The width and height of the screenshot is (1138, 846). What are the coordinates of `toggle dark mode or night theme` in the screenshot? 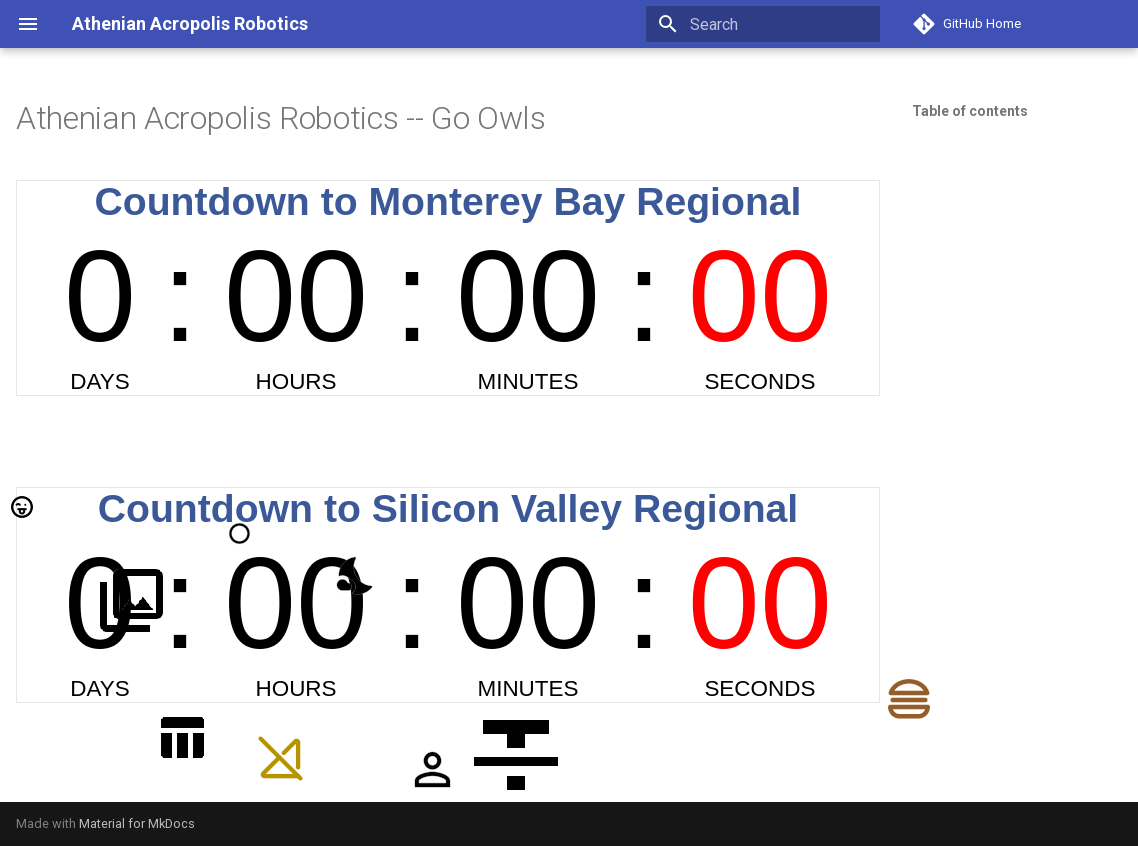 It's located at (357, 575).